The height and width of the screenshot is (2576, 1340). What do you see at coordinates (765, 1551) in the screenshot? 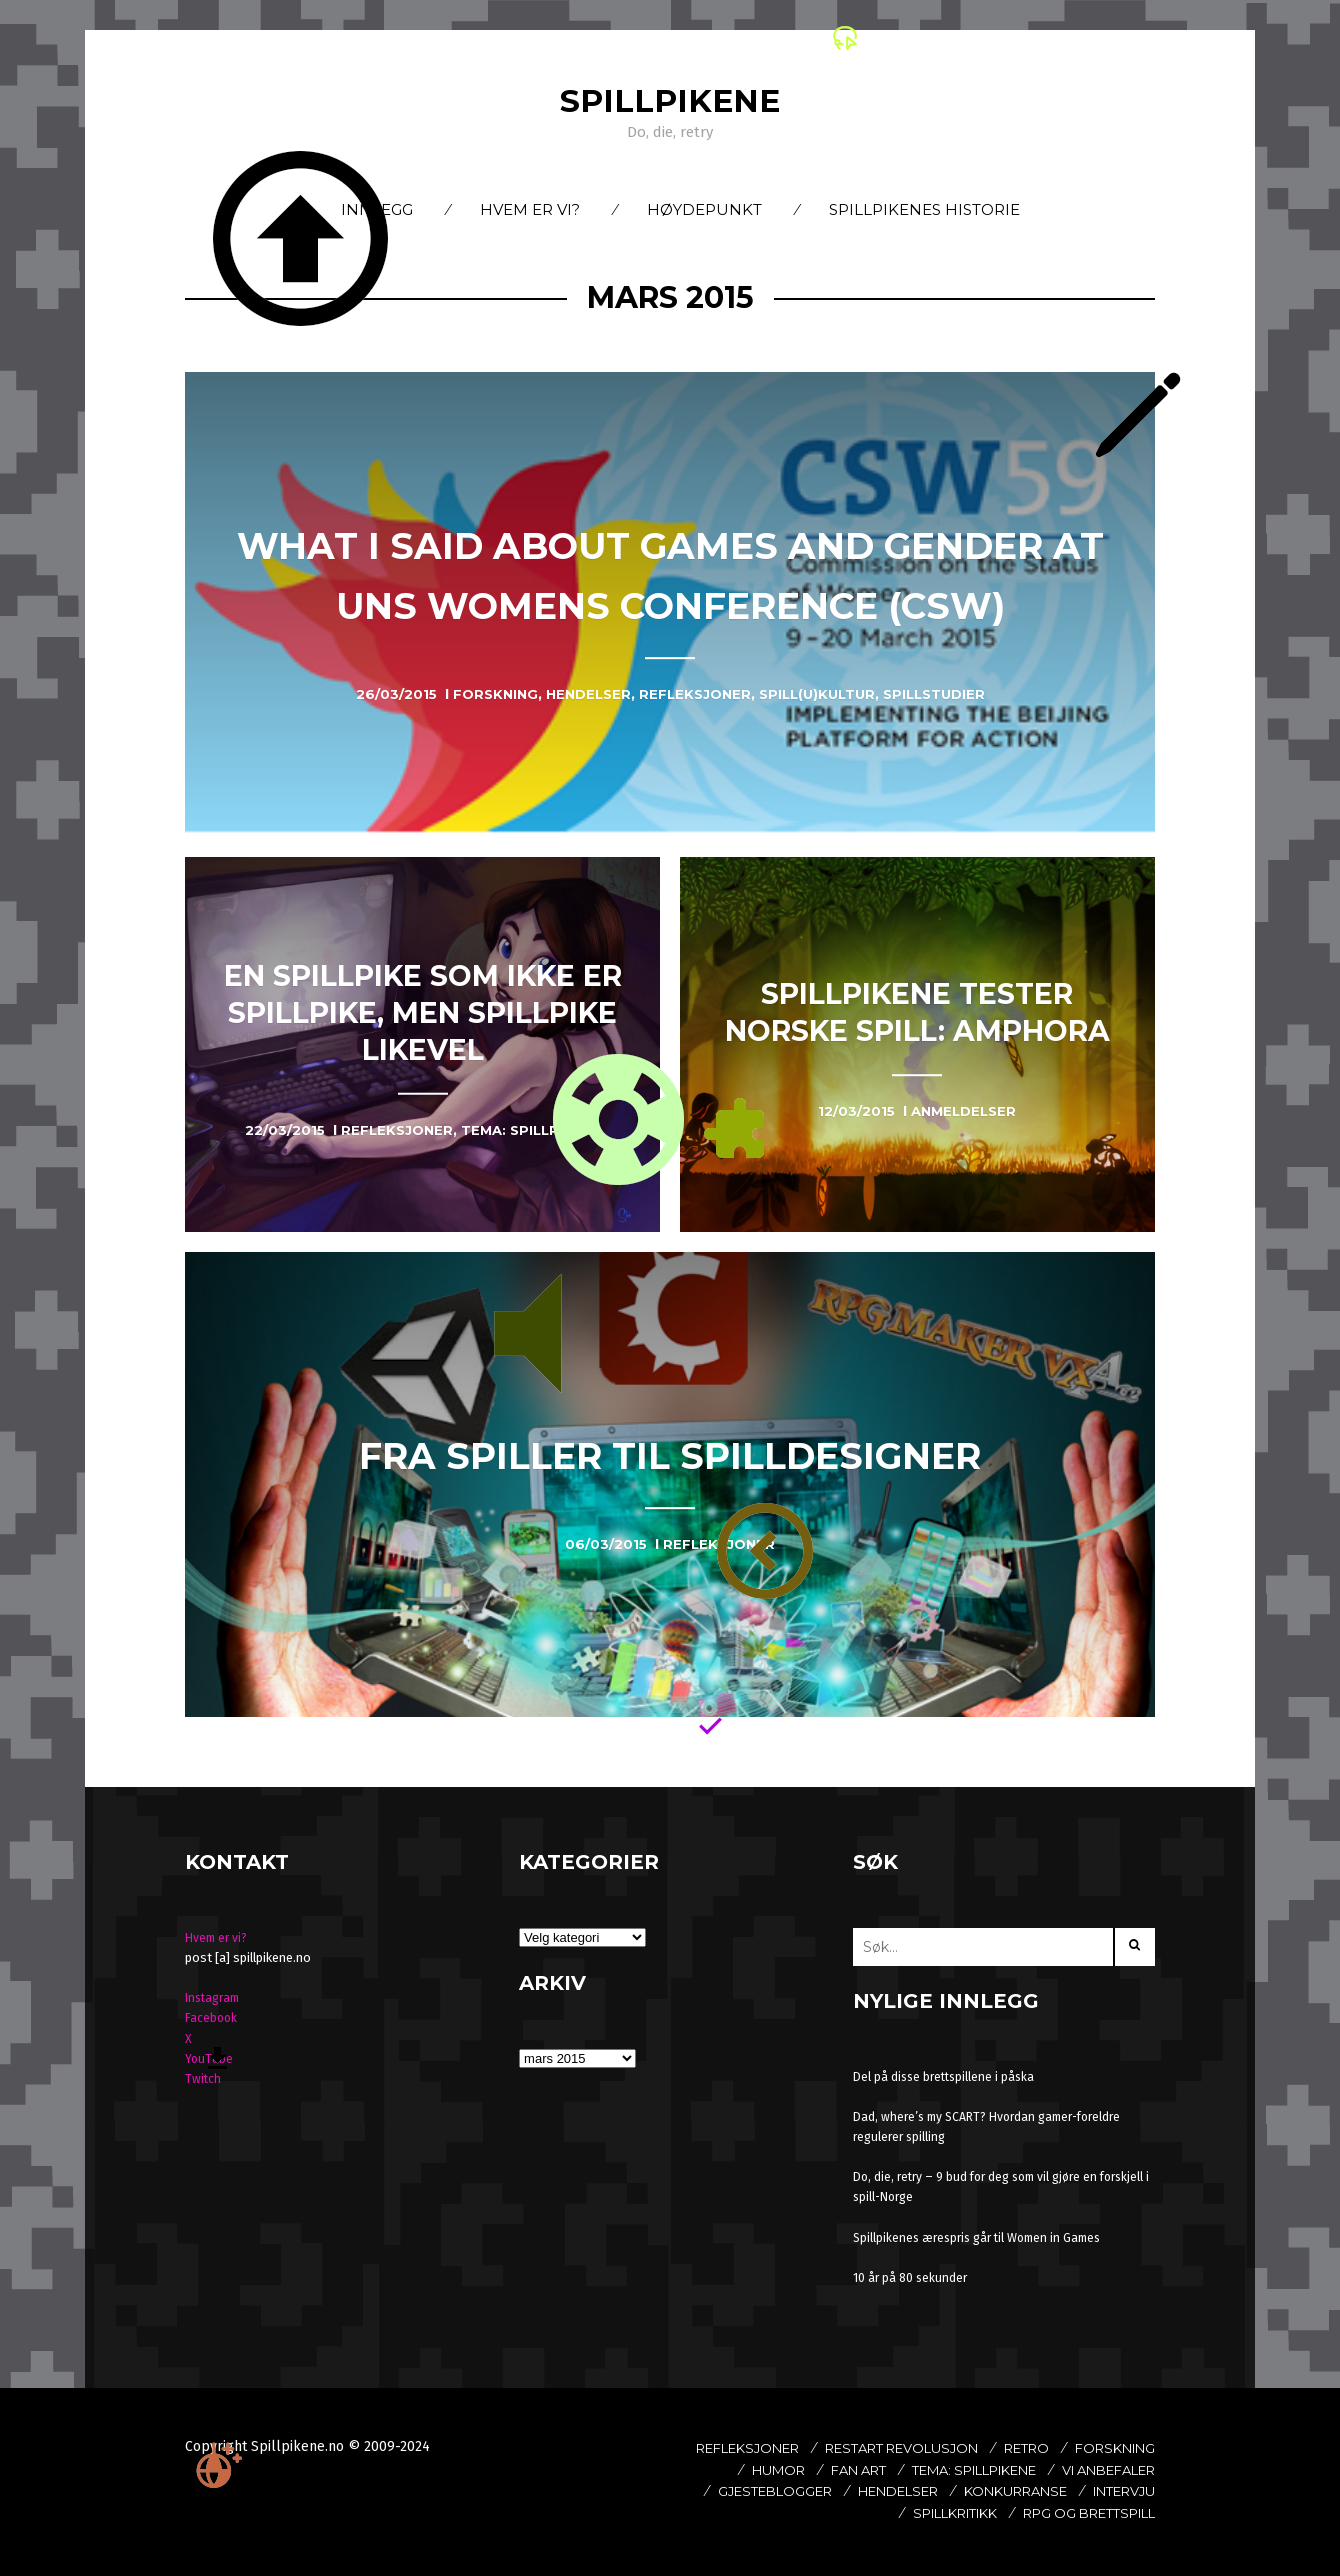
I see `go back to the previous screen` at bounding box center [765, 1551].